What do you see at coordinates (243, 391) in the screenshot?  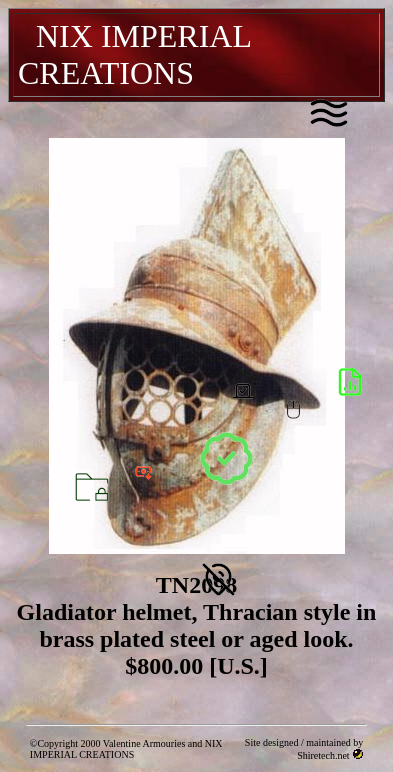 I see `cast your vote or submit a ballot` at bounding box center [243, 391].